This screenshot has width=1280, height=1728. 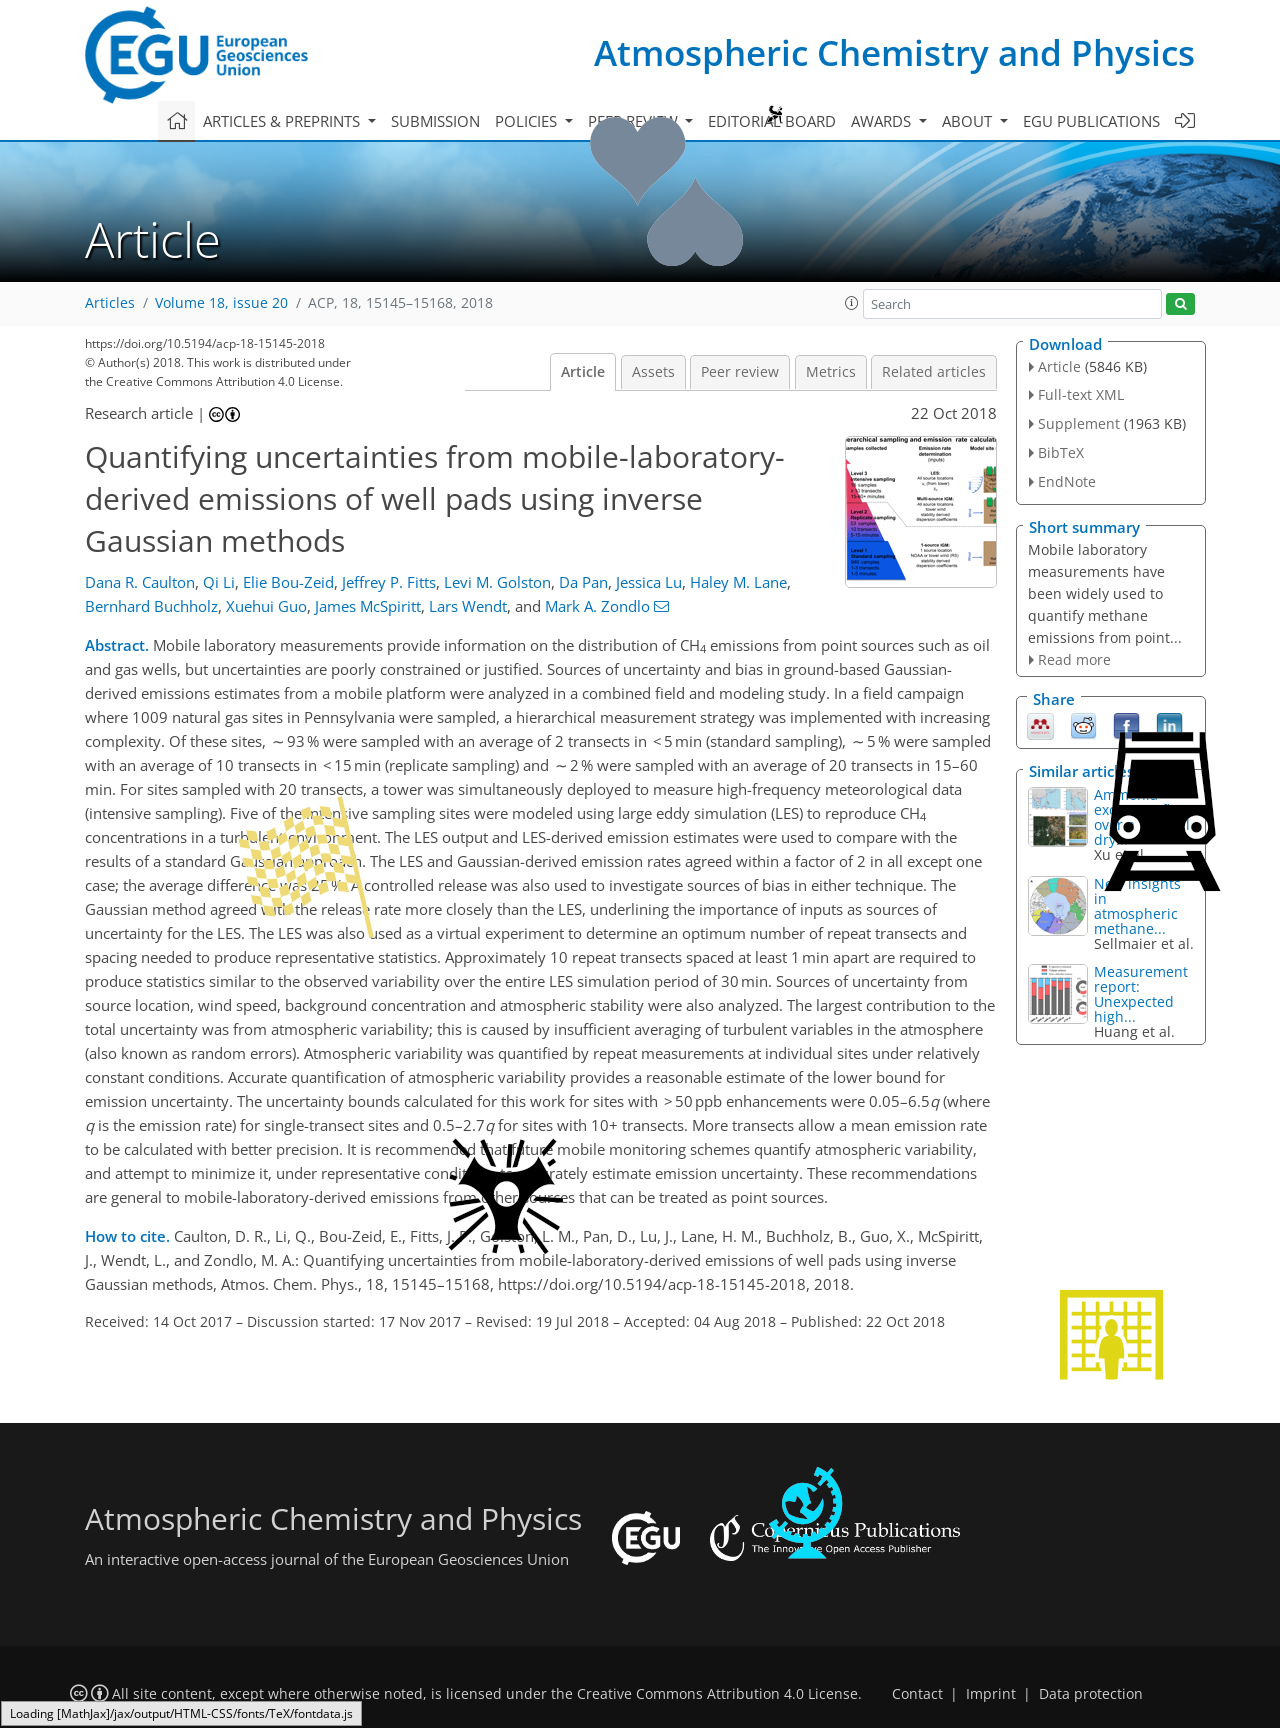 I want to click on access global or worldwide settings, so click(x=804, y=1512).